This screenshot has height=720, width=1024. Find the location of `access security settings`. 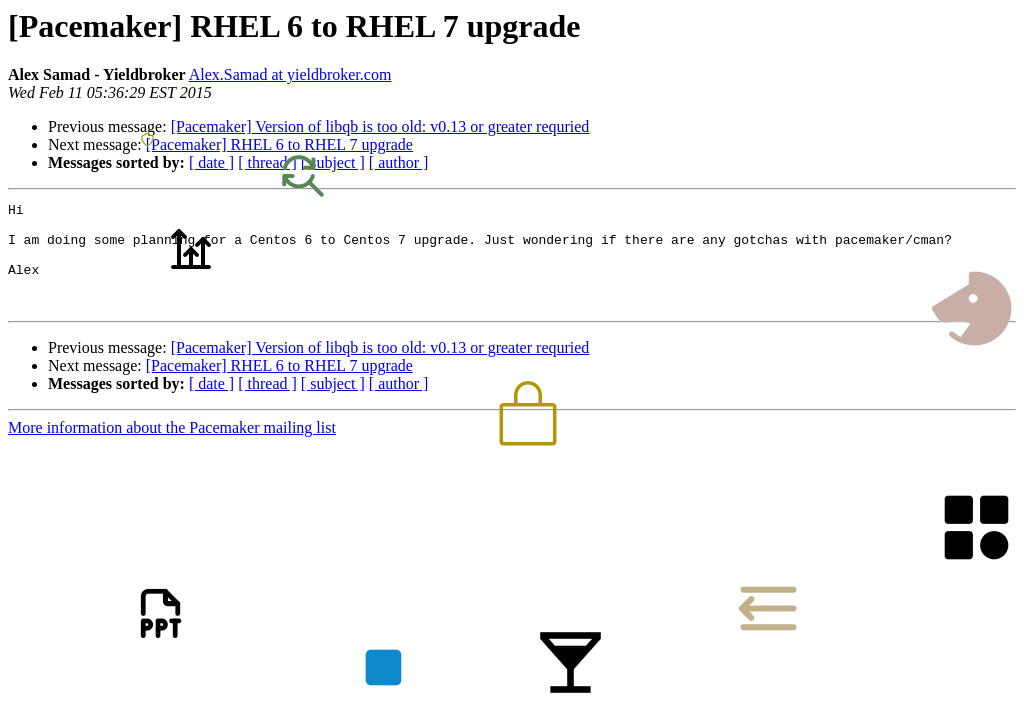

access security settings is located at coordinates (147, 139).